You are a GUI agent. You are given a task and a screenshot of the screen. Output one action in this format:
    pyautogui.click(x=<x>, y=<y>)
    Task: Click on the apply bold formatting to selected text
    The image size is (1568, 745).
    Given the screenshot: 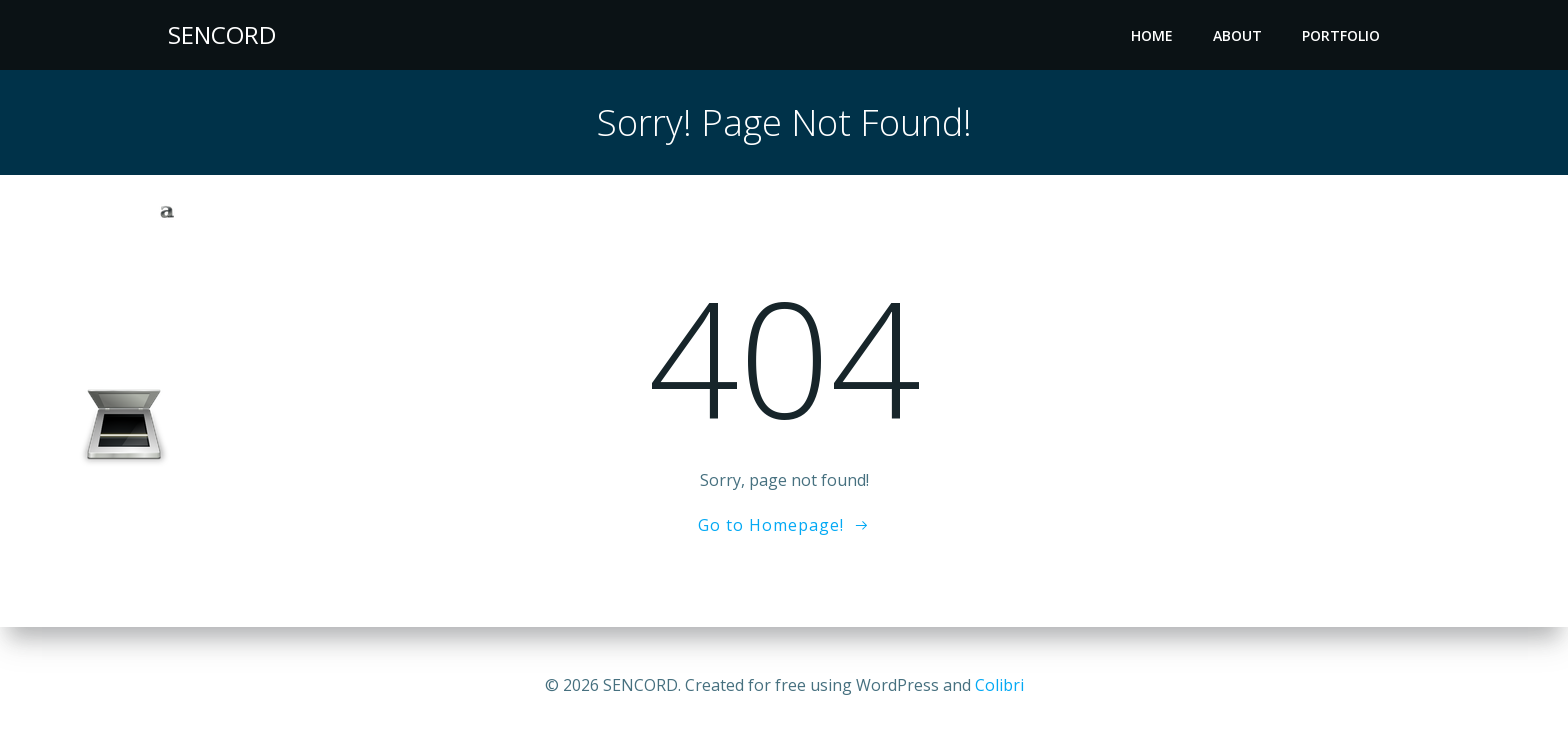 What is the action you would take?
    pyautogui.click(x=167, y=212)
    